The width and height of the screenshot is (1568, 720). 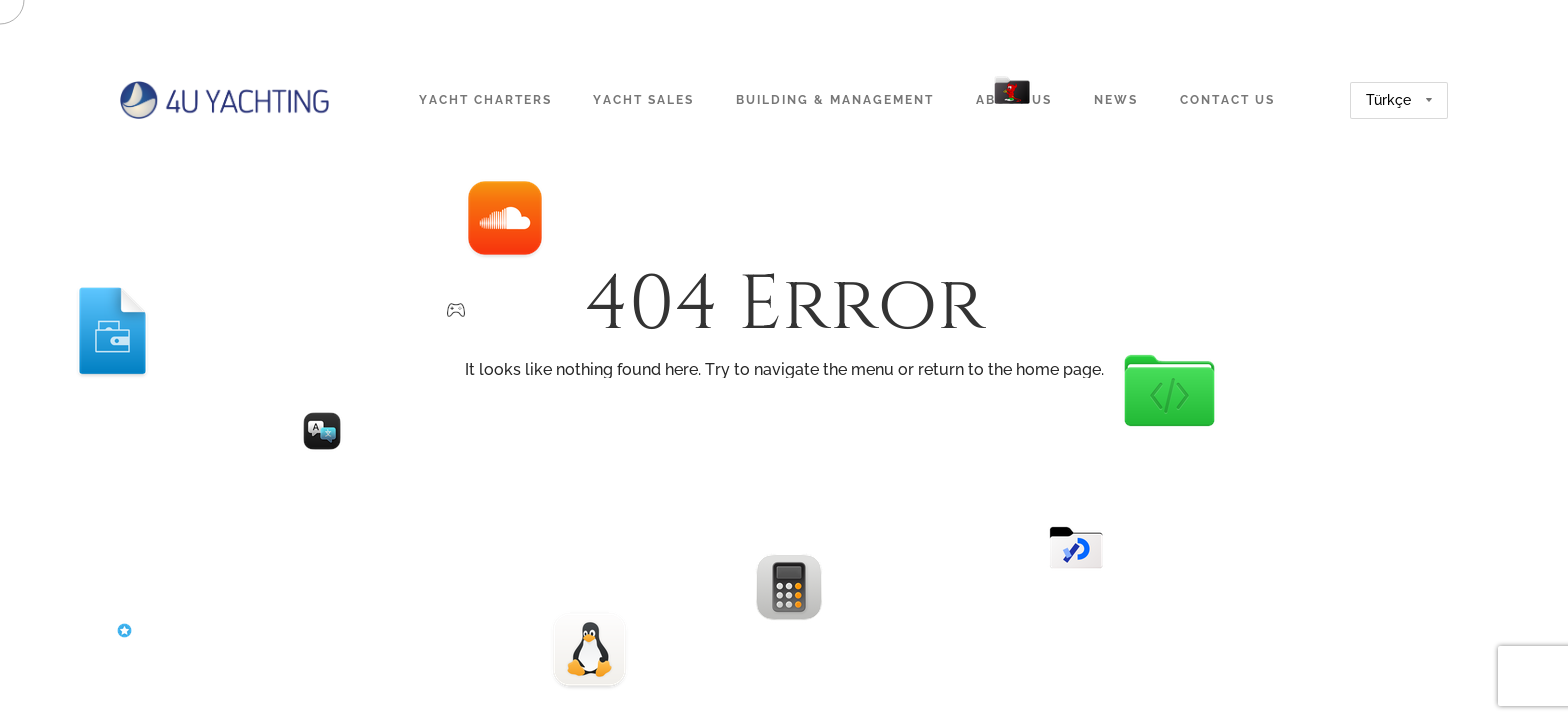 What do you see at coordinates (1012, 91) in the screenshot?
I see `open BSD-related files or projects` at bounding box center [1012, 91].